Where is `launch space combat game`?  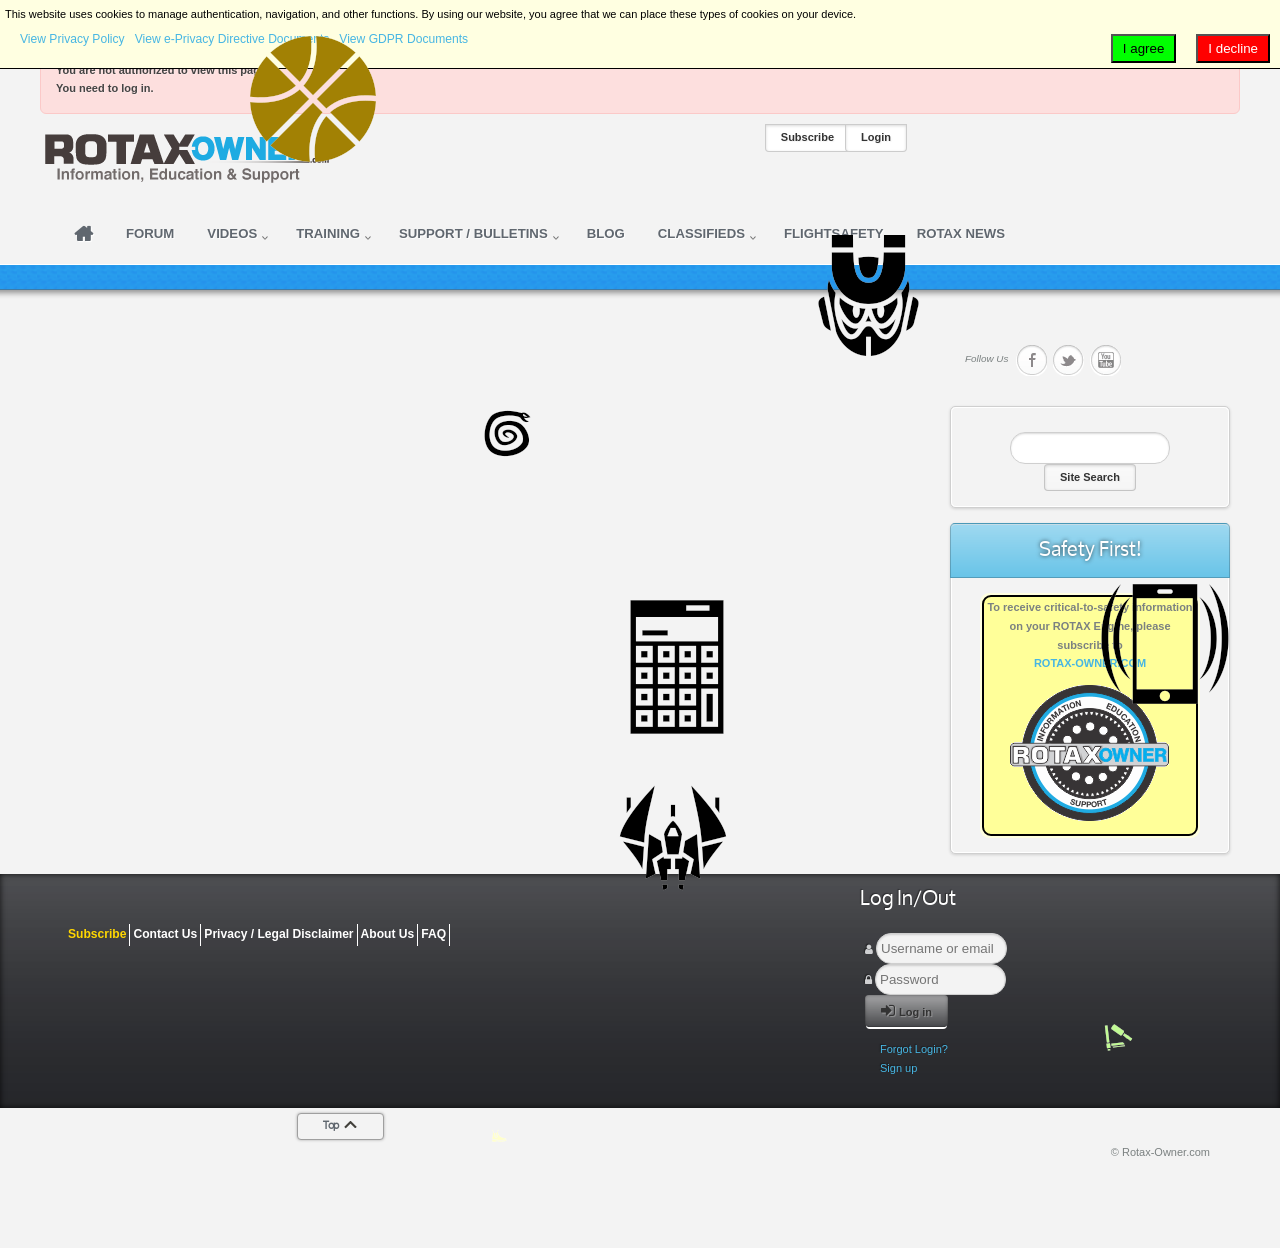
launch space combat game is located at coordinates (673, 838).